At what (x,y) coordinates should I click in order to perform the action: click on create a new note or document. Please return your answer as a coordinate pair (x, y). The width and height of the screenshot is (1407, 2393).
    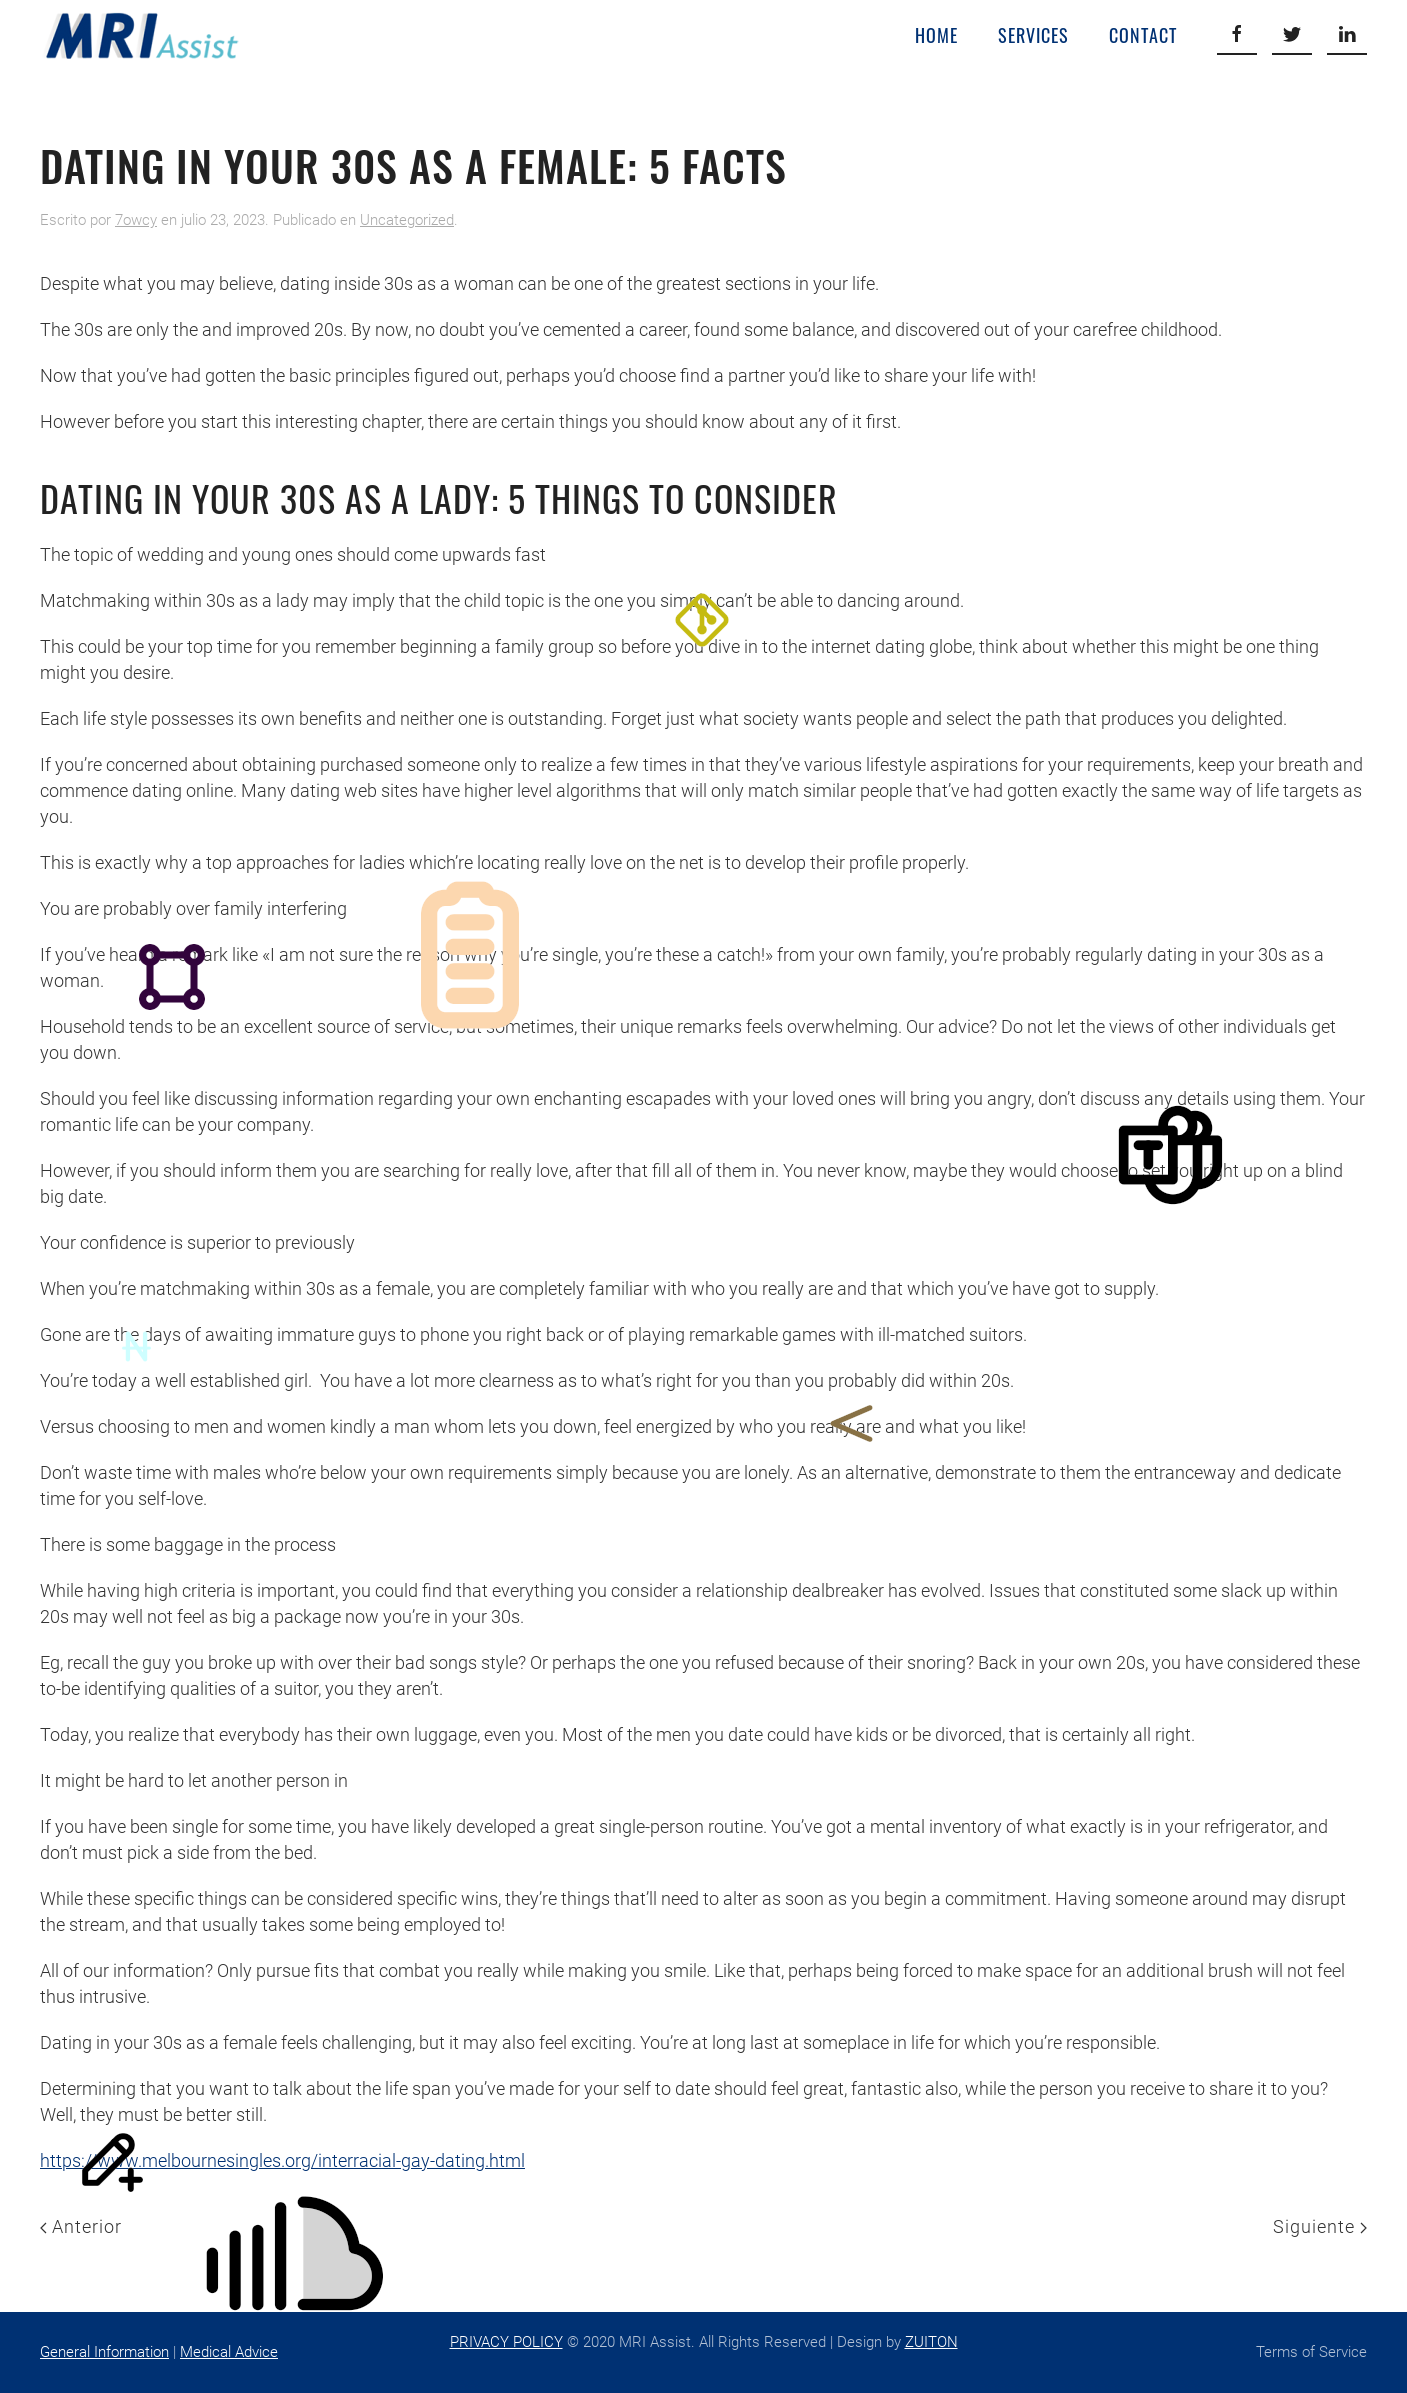
    Looking at the image, I should click on (109, 2158).